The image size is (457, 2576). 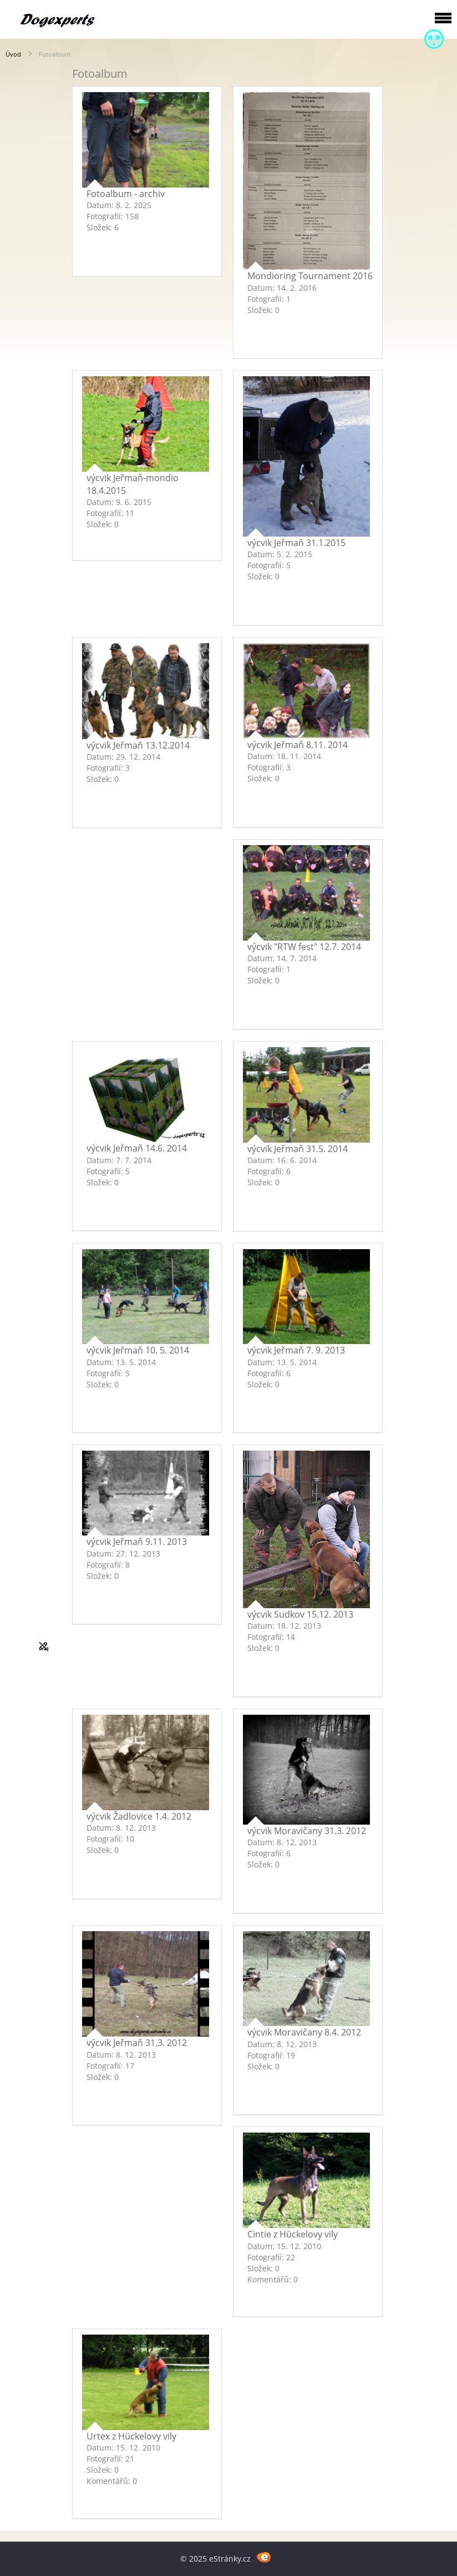 I want to click on disable text highlighting mode, so click(x=44, y=1646).